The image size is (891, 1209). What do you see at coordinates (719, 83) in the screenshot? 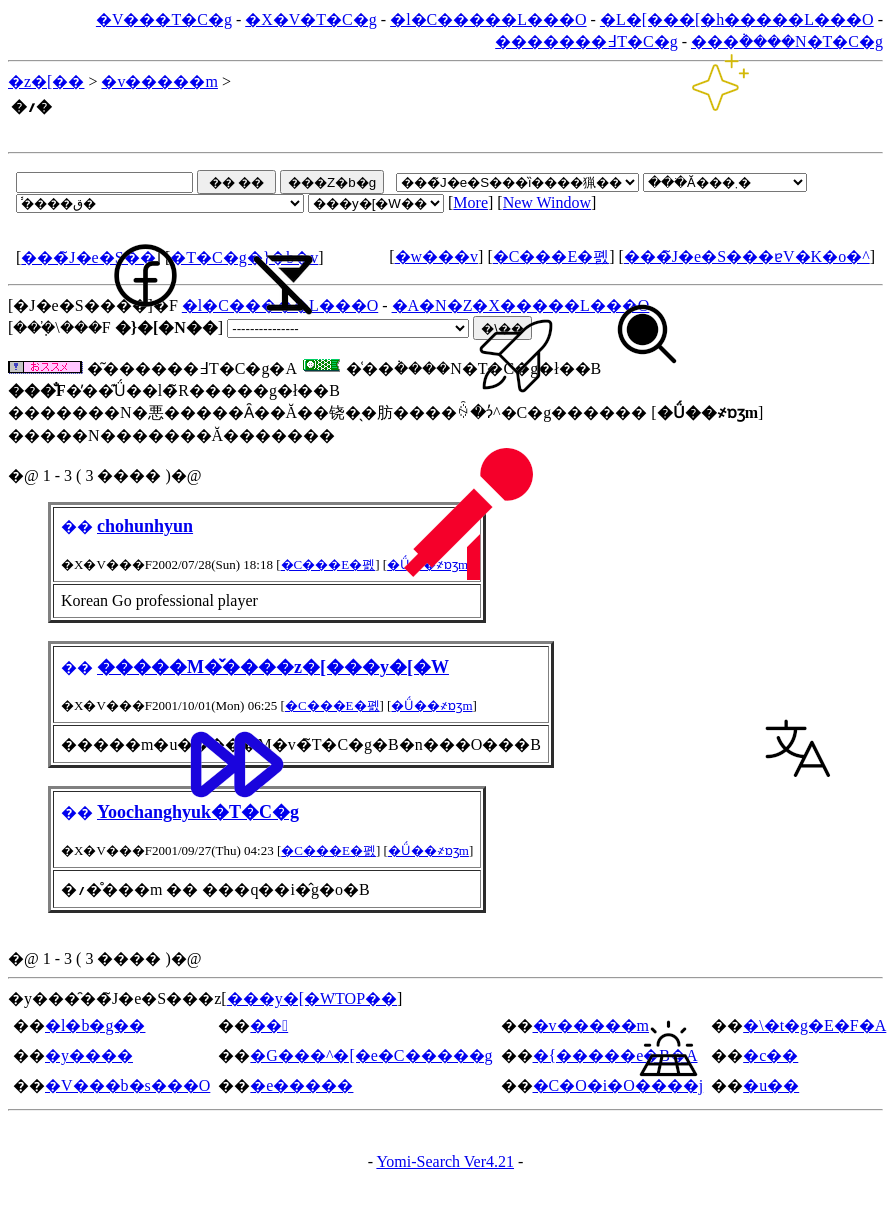
I see `indicates AI-generated or enhanced content` at bounding box center [719, 83].